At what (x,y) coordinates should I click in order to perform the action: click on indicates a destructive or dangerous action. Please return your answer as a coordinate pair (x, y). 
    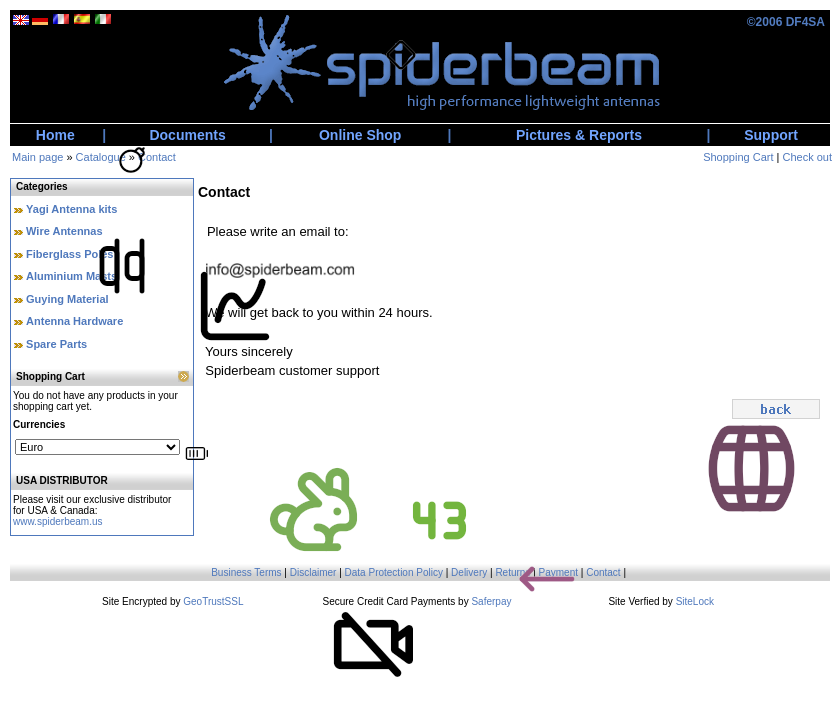
    Looking at the image, I should click on (132, 160).